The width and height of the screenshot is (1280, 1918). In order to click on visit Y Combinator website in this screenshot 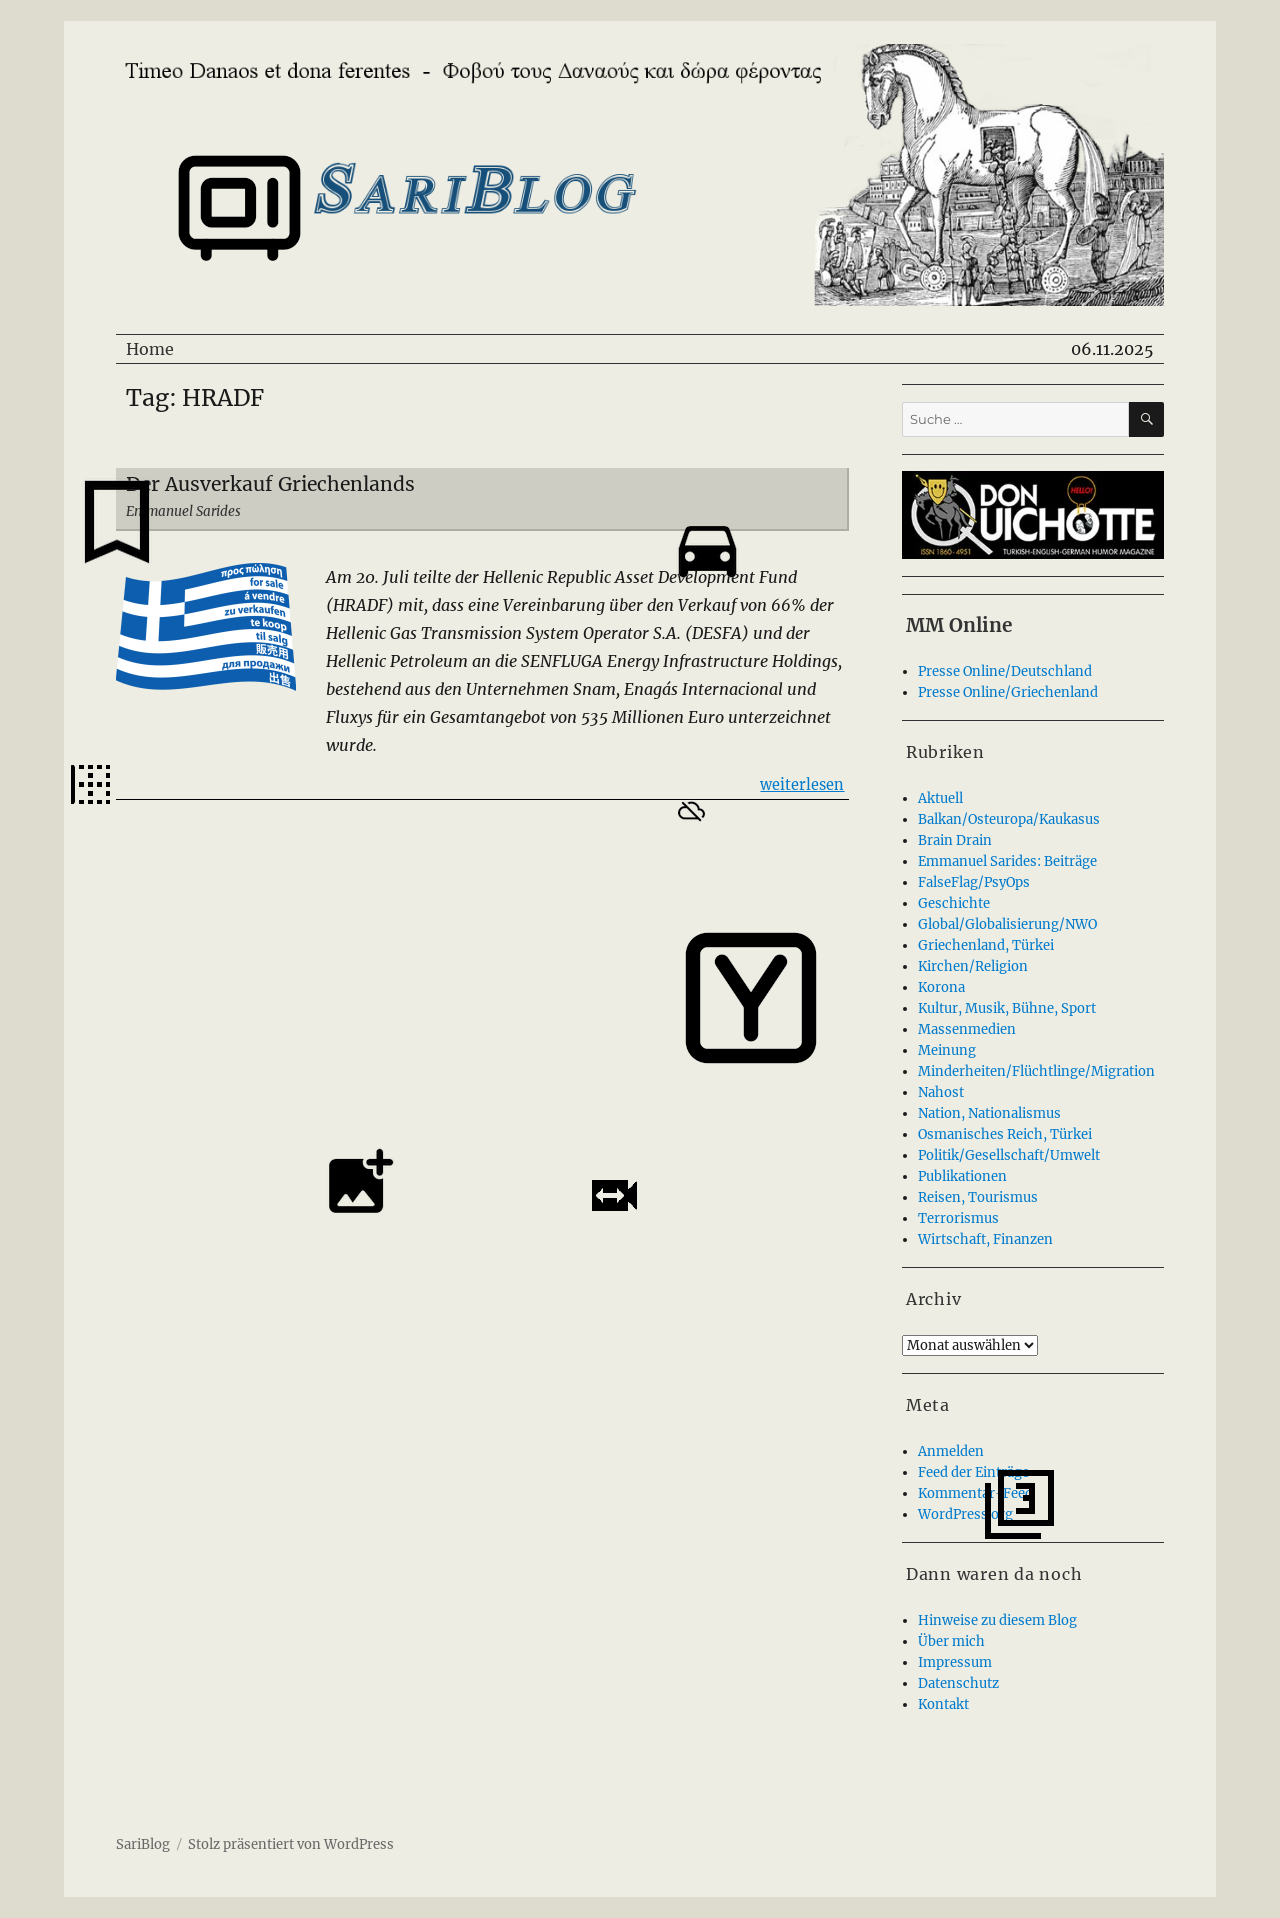, I will do `click(751, 998)`.